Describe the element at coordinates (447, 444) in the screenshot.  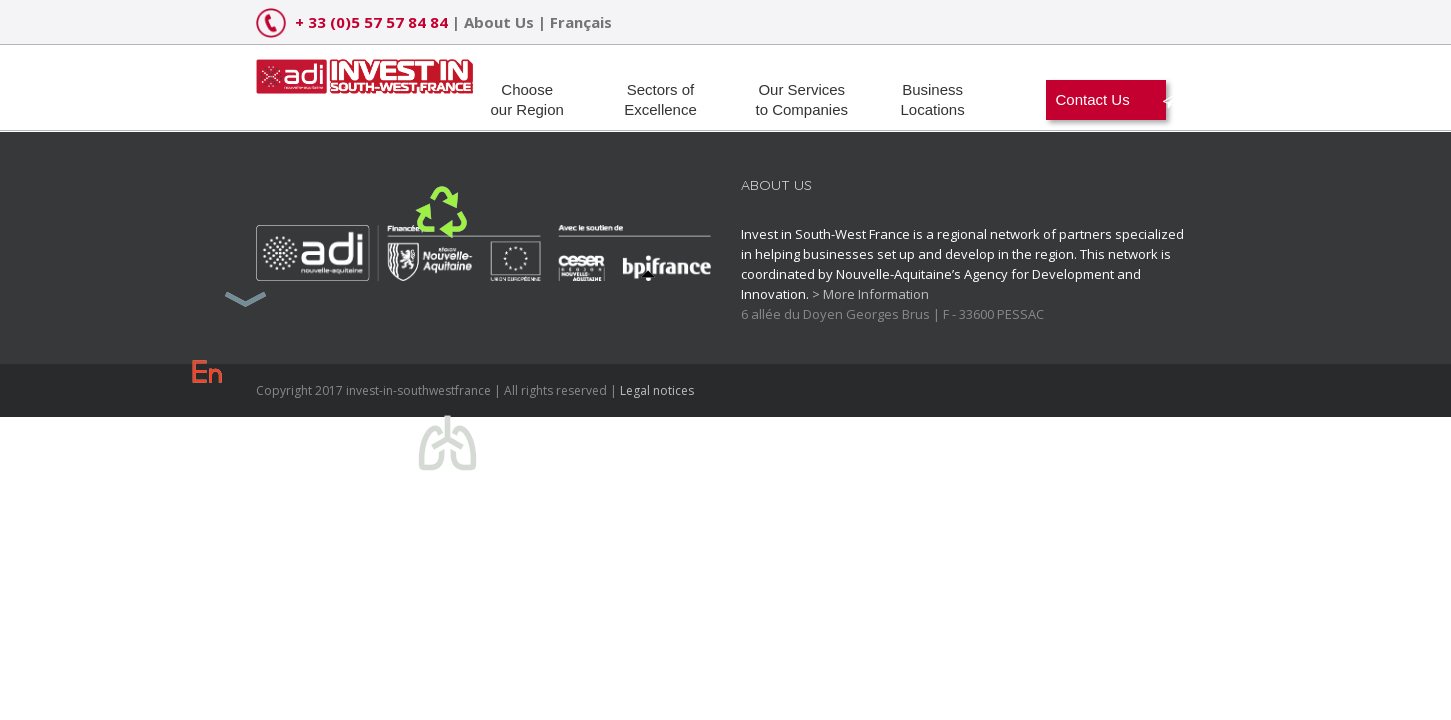
I see `access respiratory health information` at that location.